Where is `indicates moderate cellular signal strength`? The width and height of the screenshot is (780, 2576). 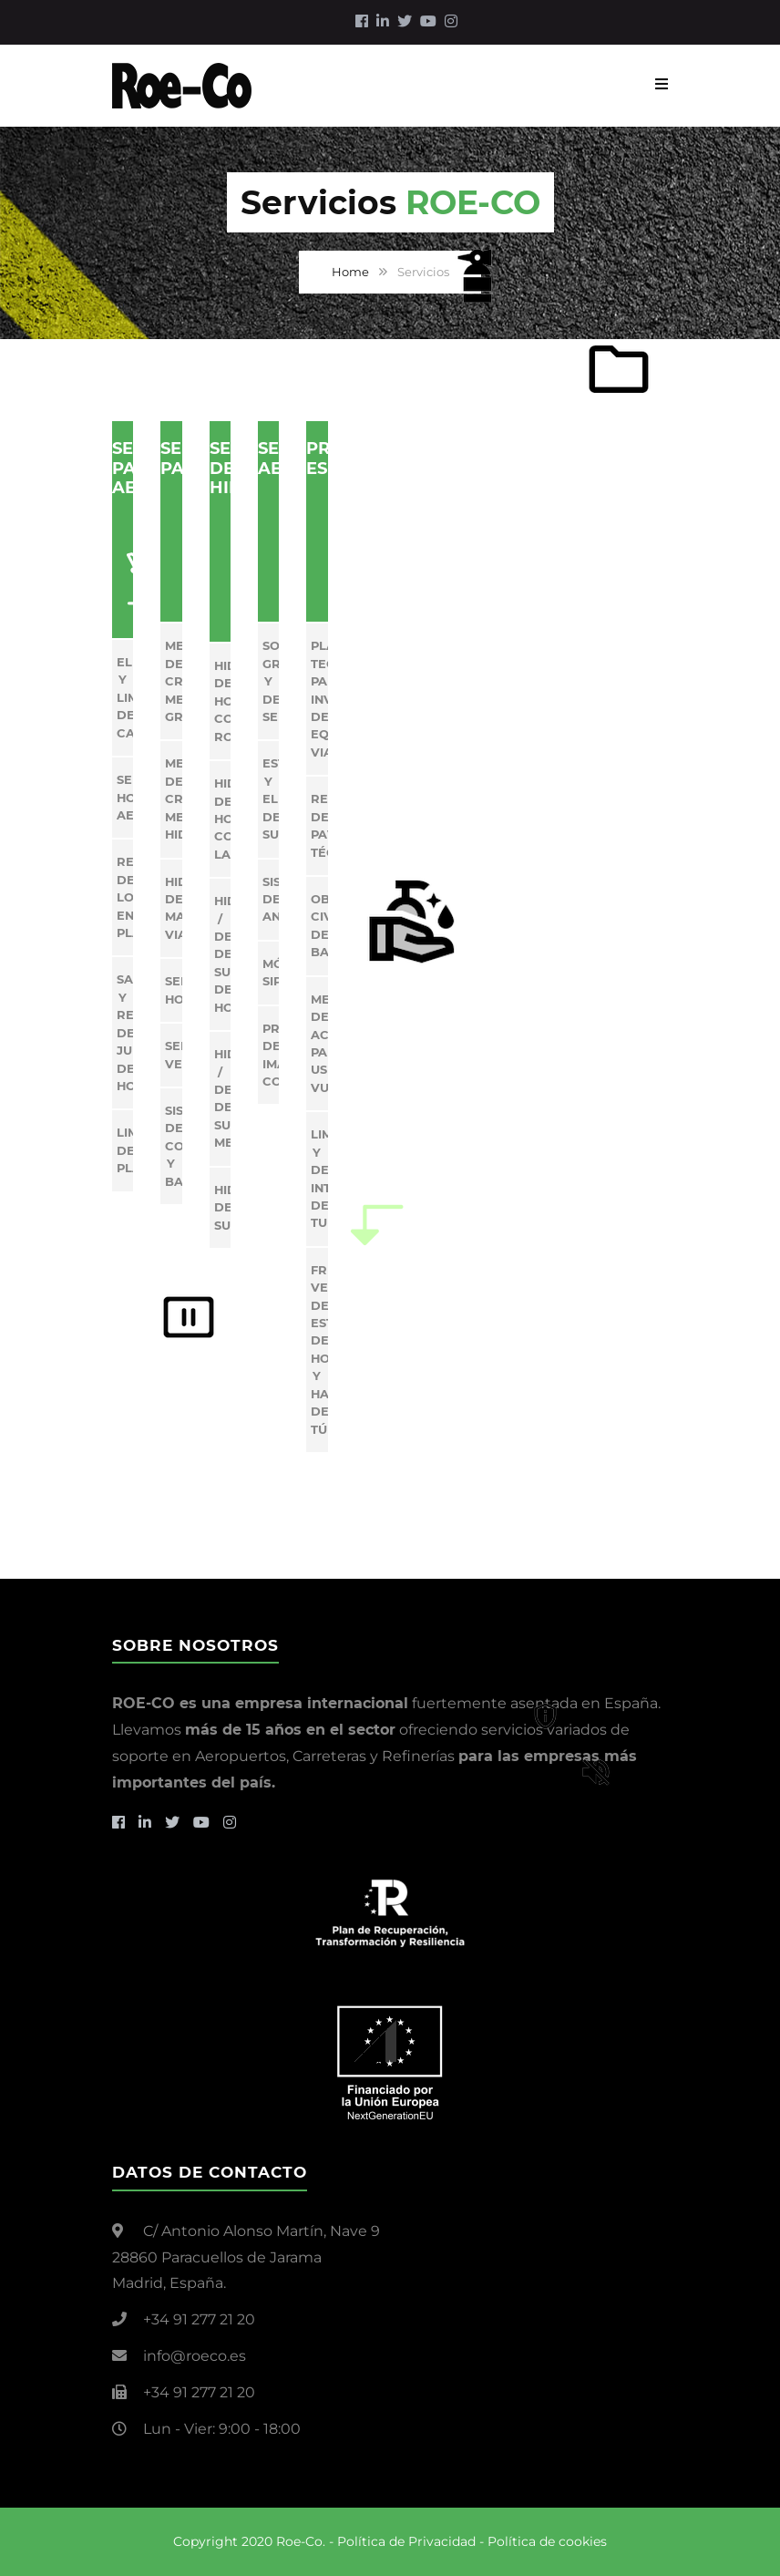 indicates moderate cellular signal strength is located at coordinates (375, 2041).